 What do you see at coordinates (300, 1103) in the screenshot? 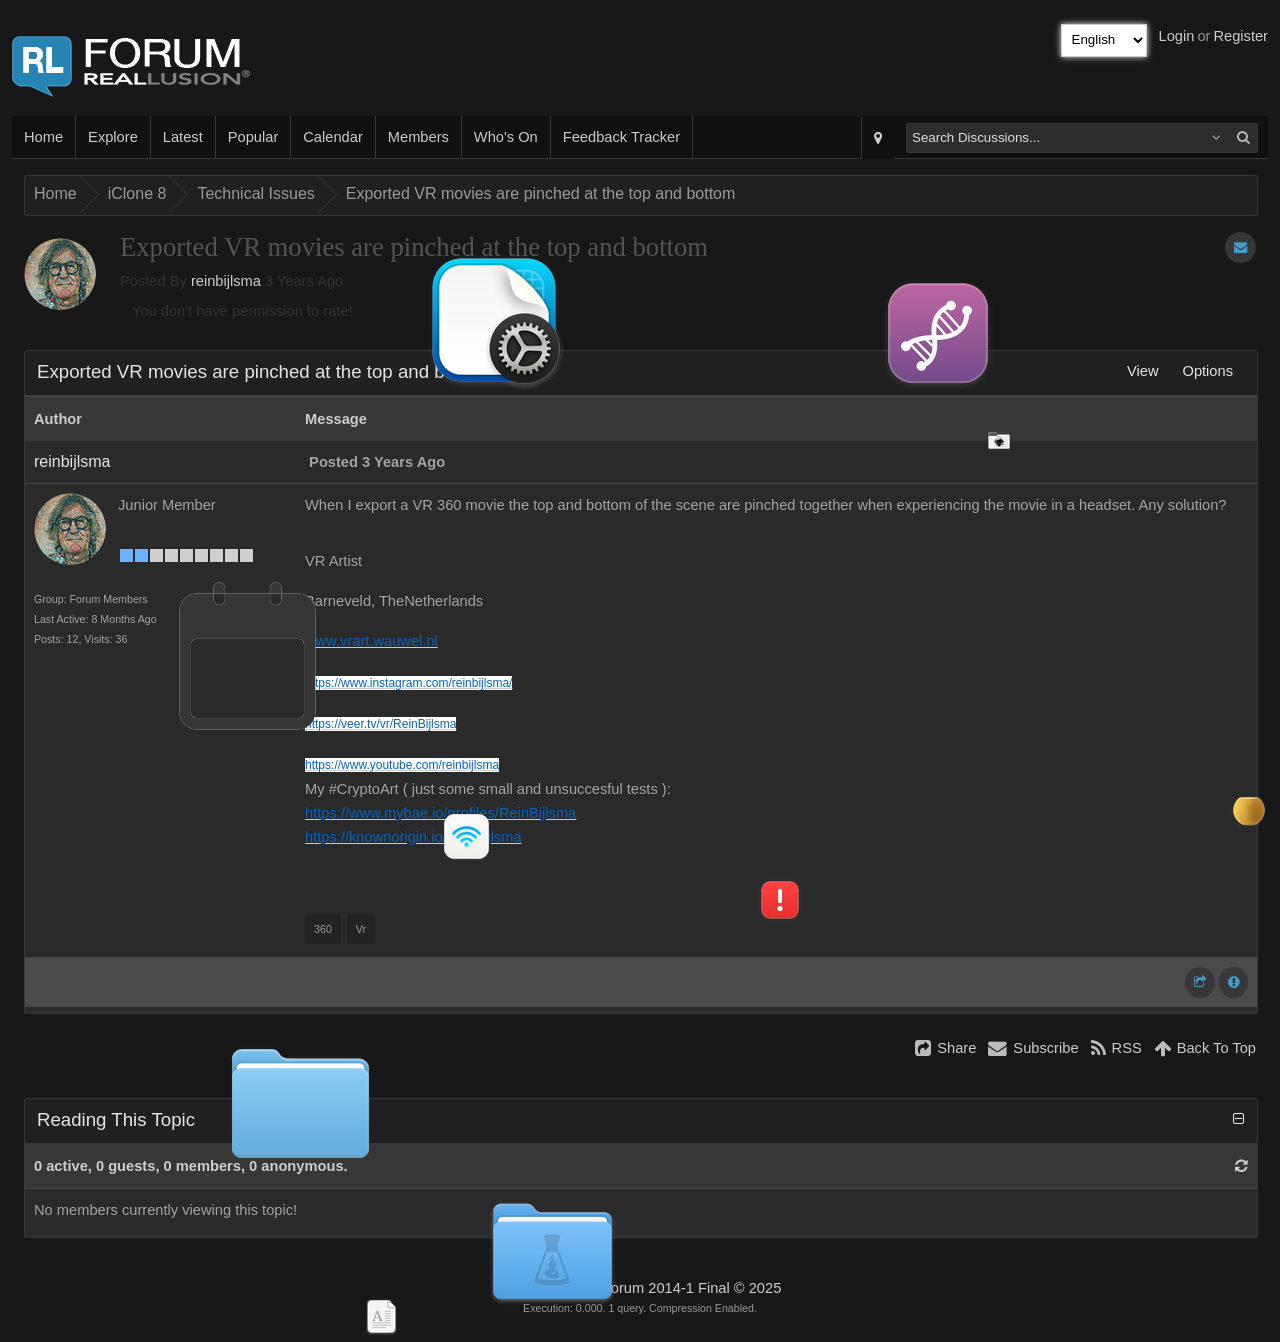
I see `open folder to view contents` at bounding box center [300, 1103].